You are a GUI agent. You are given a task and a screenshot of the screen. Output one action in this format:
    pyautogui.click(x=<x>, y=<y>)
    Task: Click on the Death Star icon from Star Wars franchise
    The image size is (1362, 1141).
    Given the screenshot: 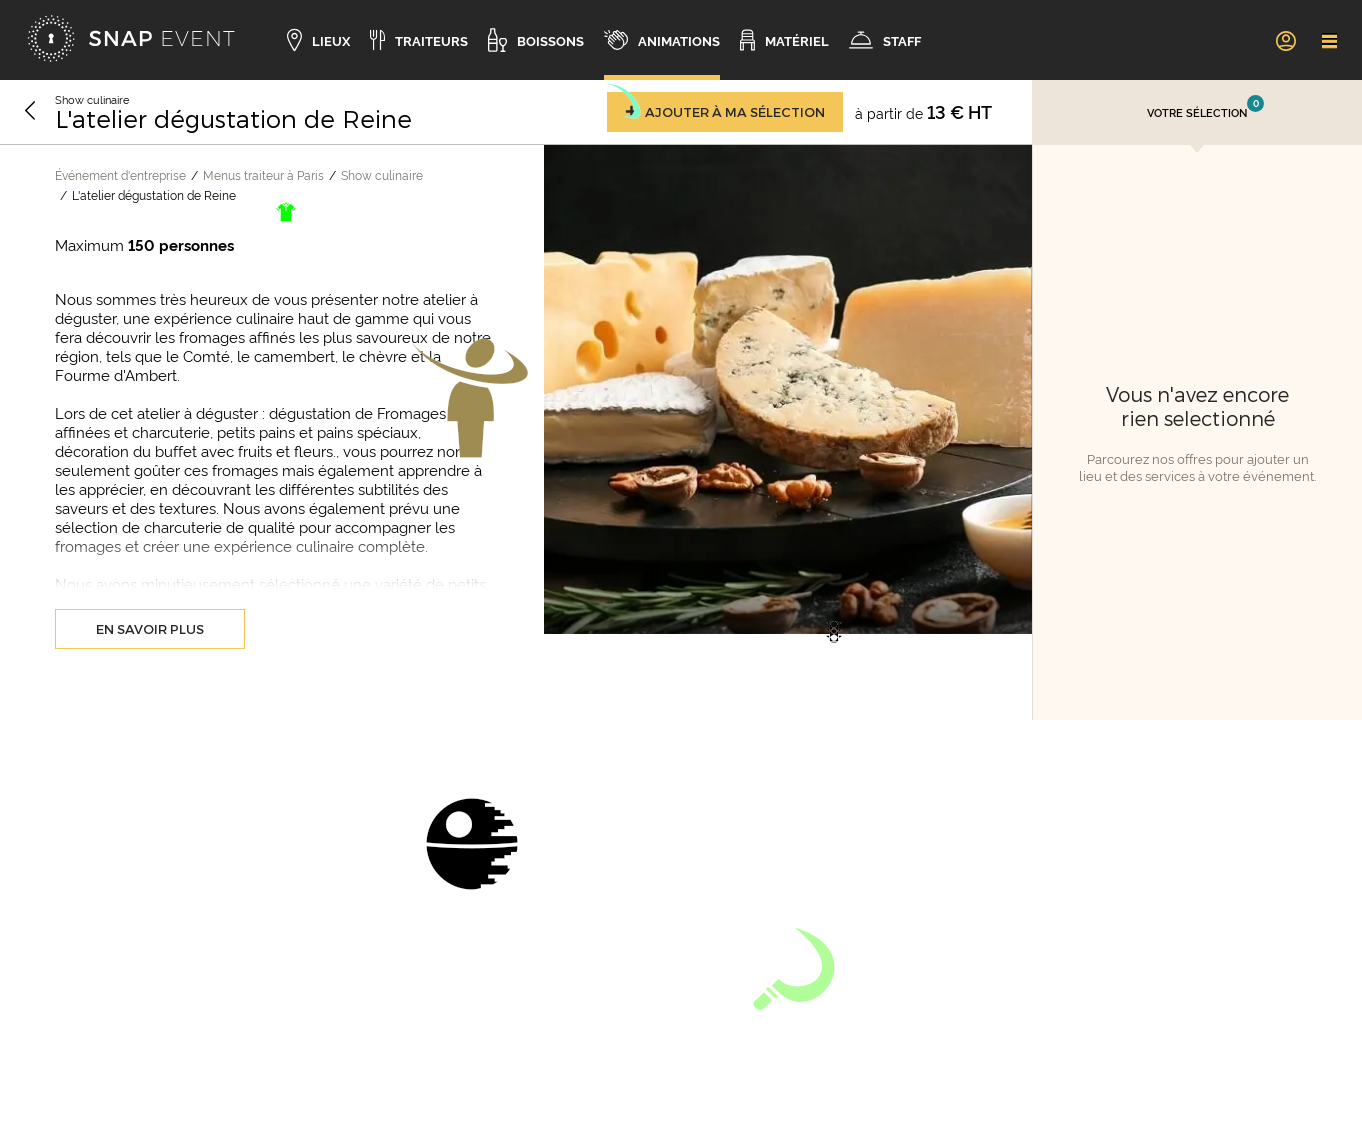 What is the action you would take?
    pyautogui.click(x=472, y=844)
    